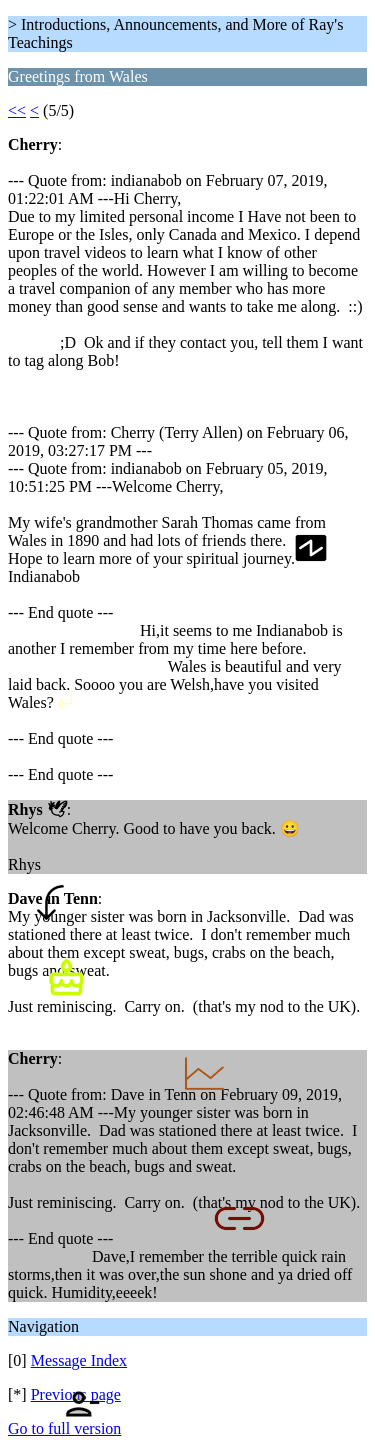  Describe the element at coordinates (239, 1218) in the screenshot. I see `copy link to clipboard` at that location.